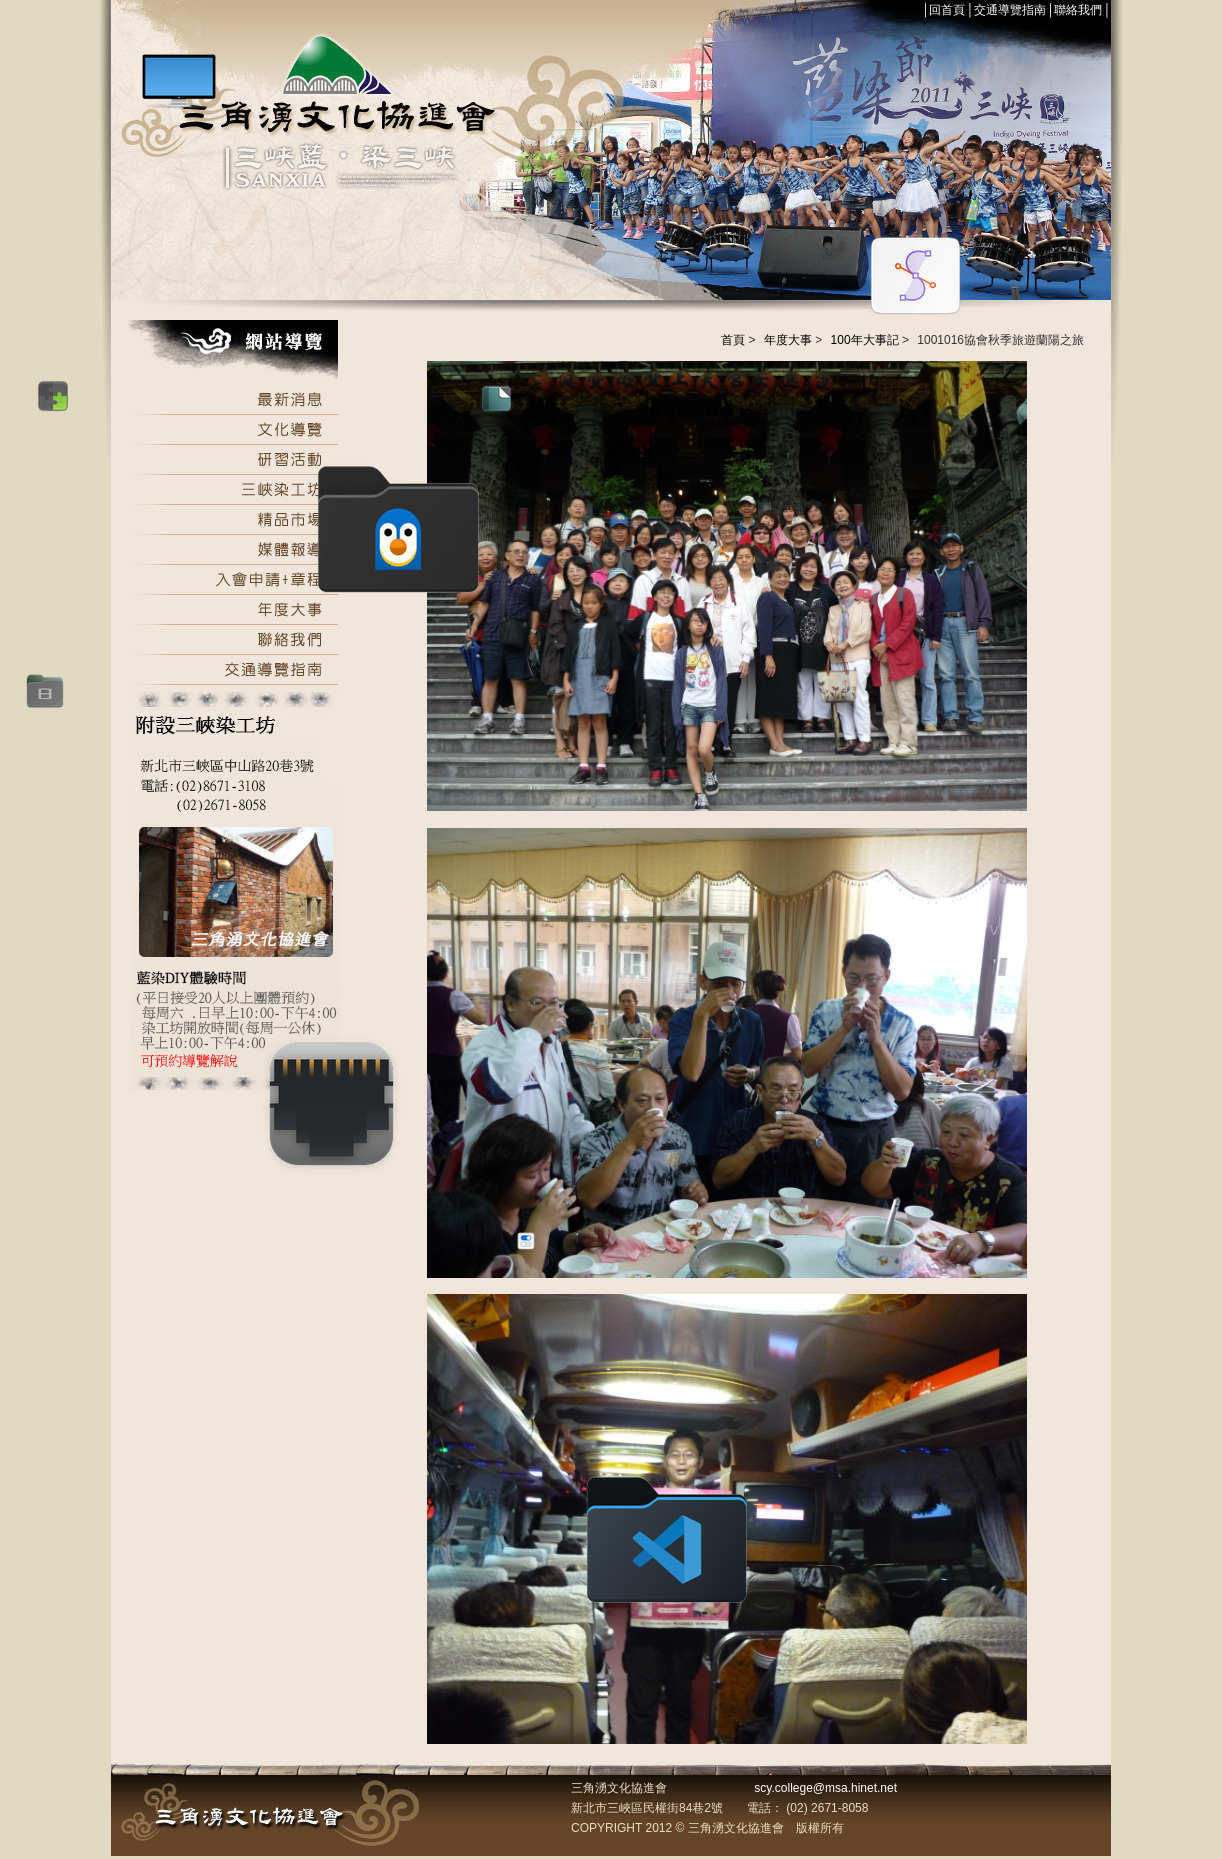 This screenshot has width=1222, height=1859. I want to click on ethernet port connection settings, so click(331, 1103).